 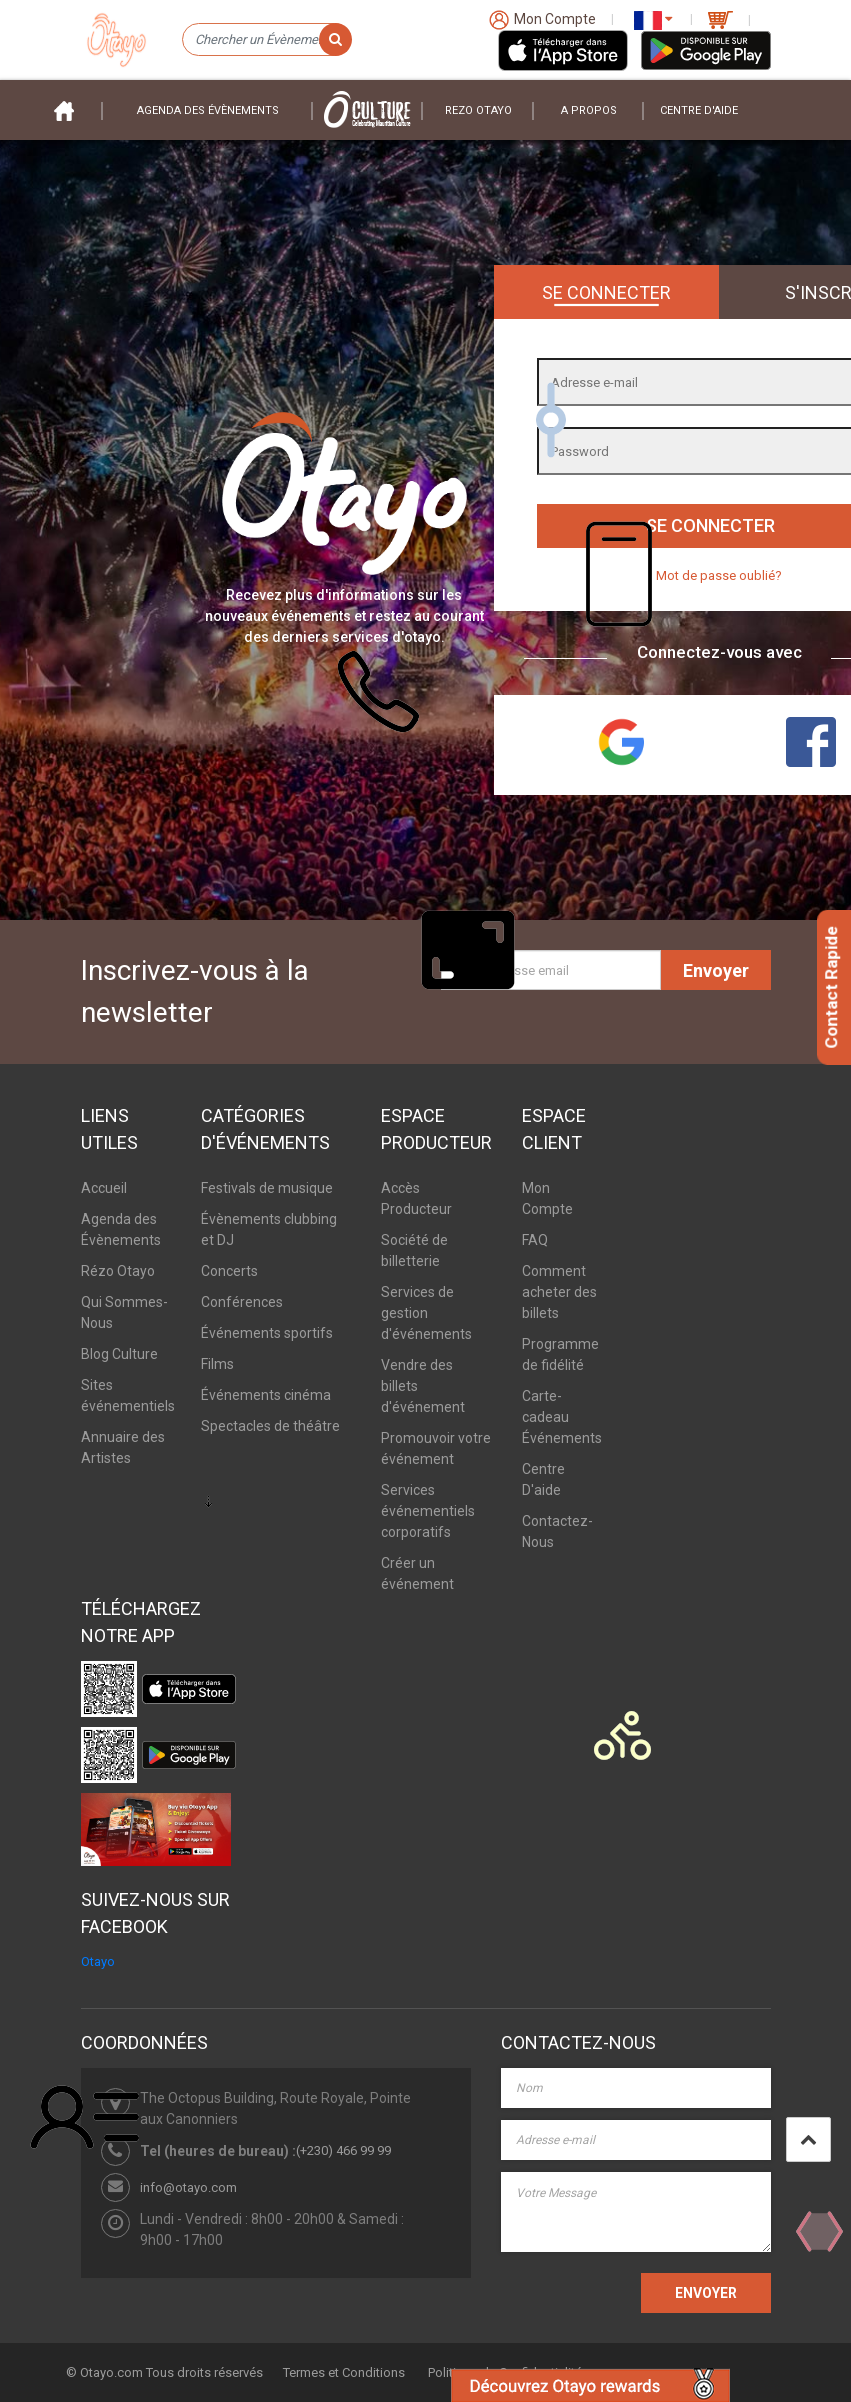 I want to click on download in progress, so click(x=208, y=1501).